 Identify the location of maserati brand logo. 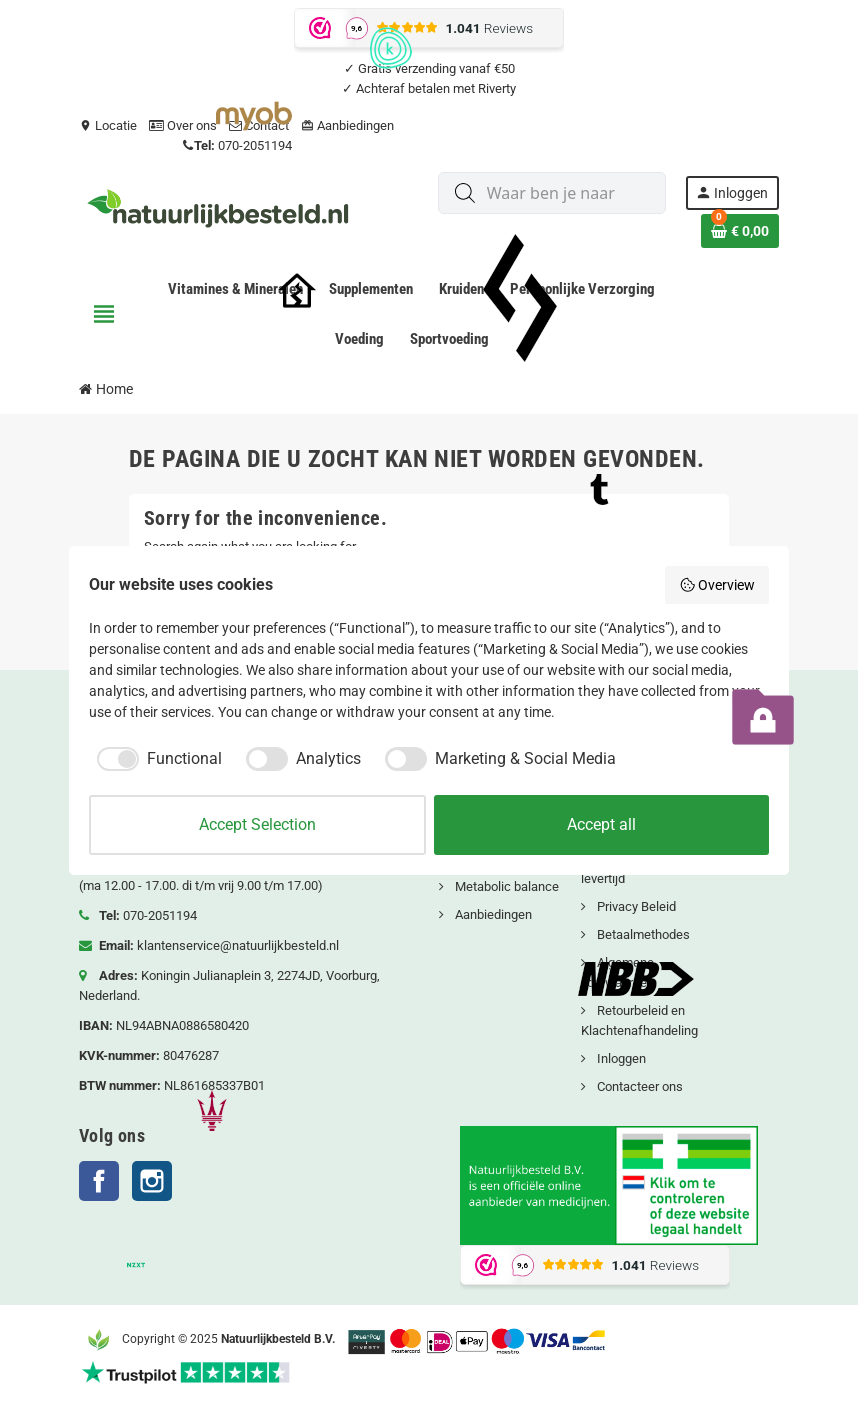
(212, 1110).